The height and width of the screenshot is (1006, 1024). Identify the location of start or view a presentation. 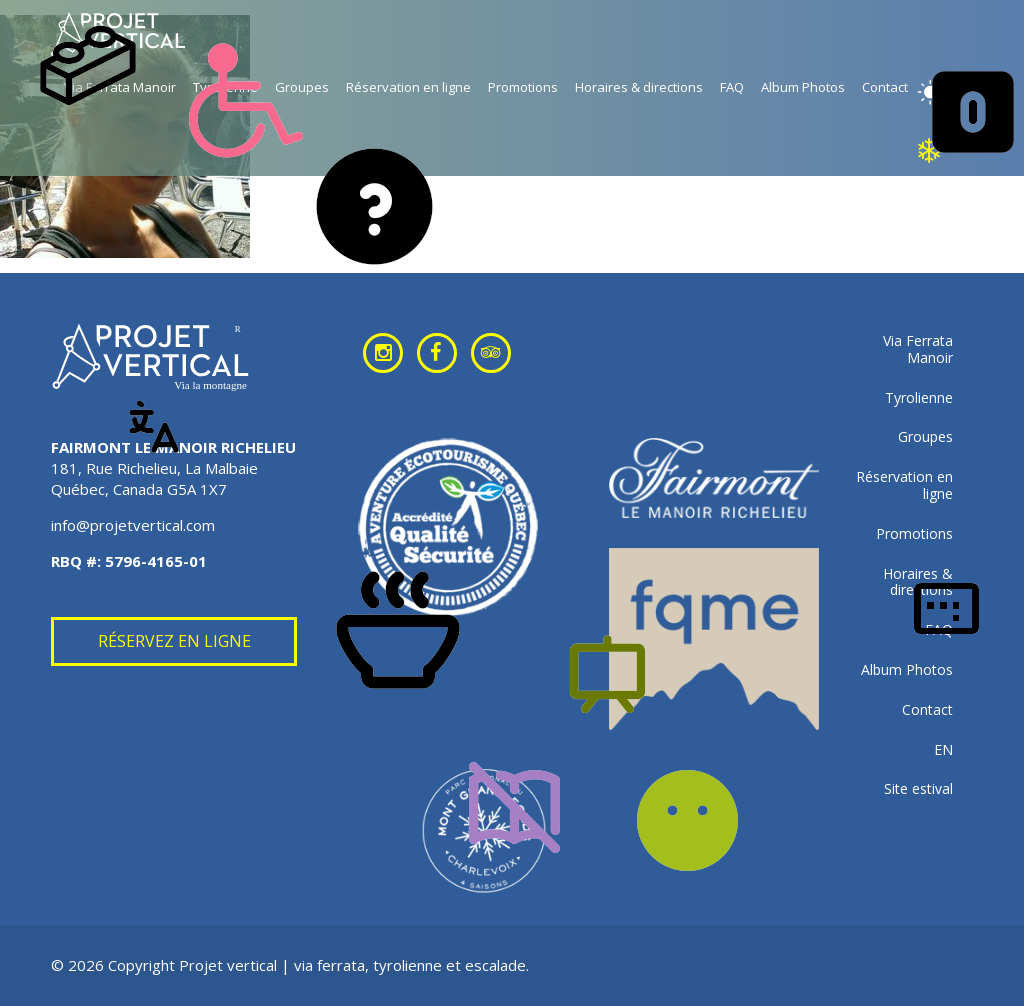
(607, 675).